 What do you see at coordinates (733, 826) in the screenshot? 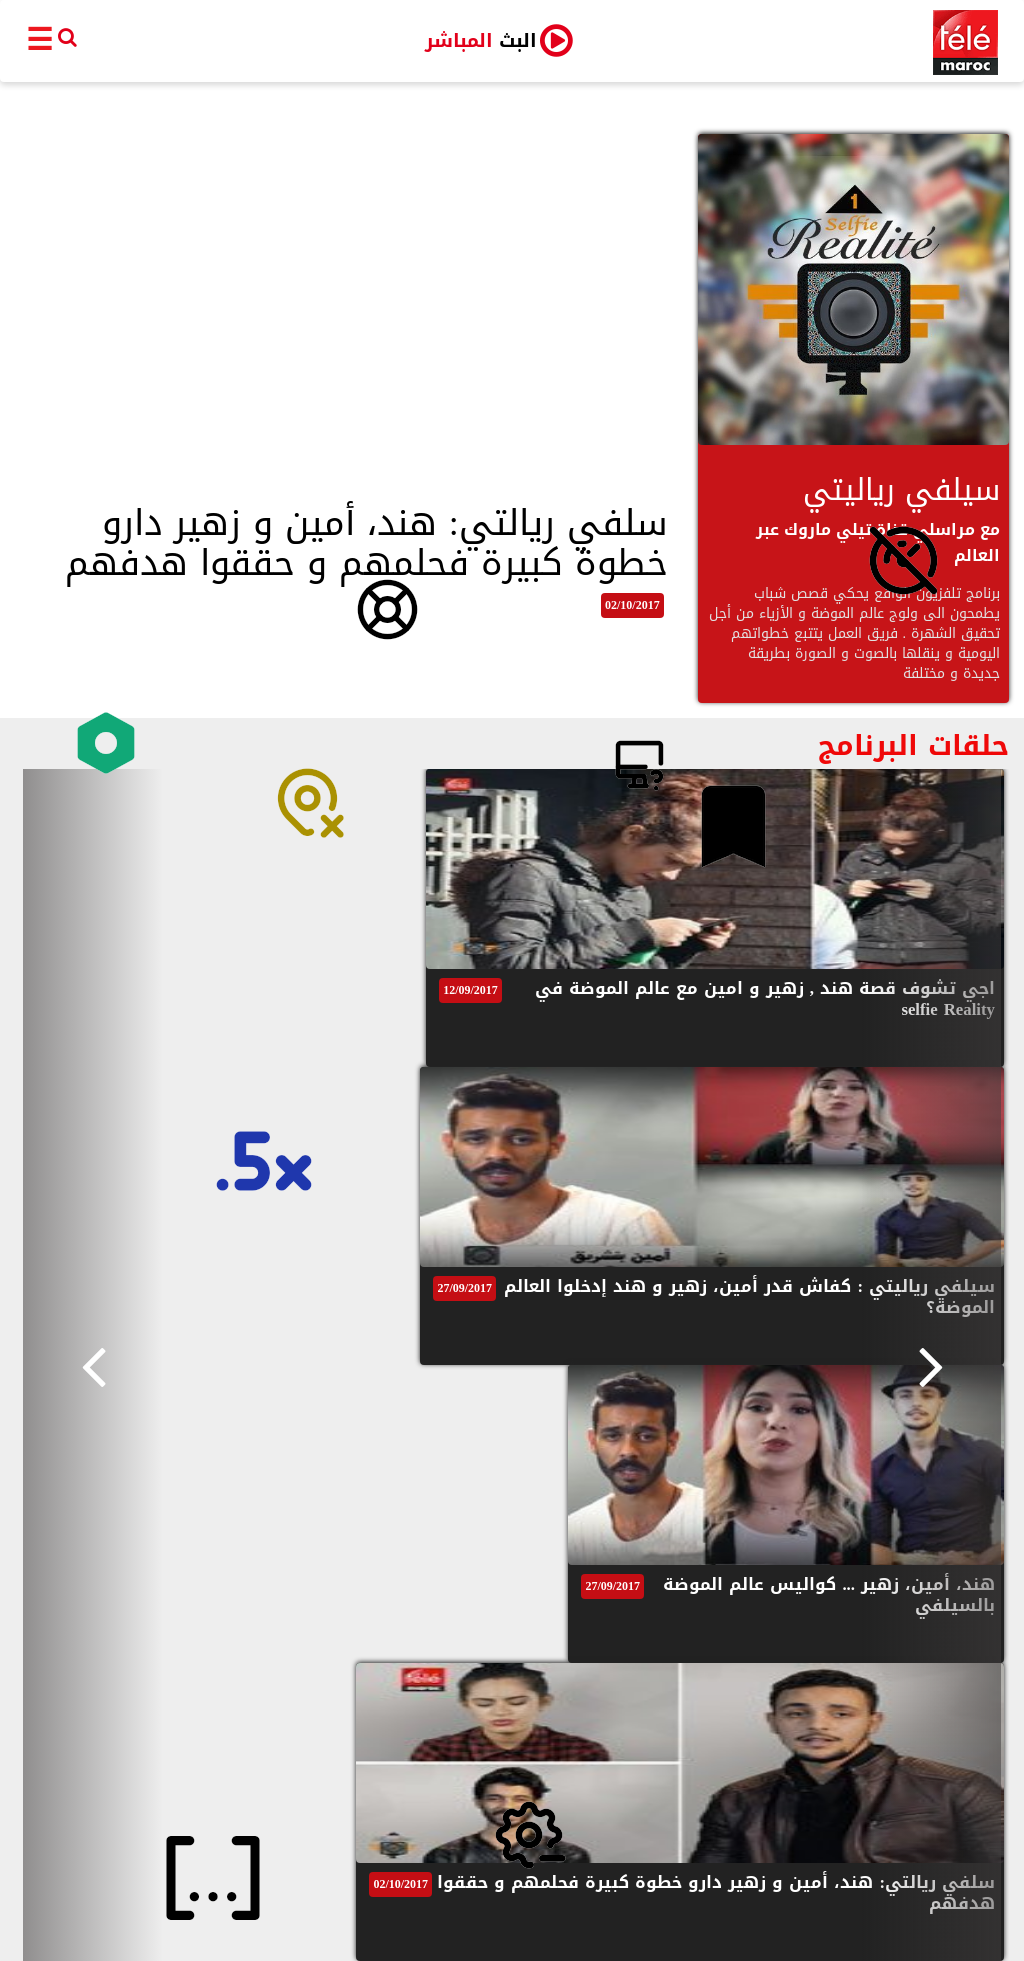
I see `save this item for later` at bounding box center [733, 826].